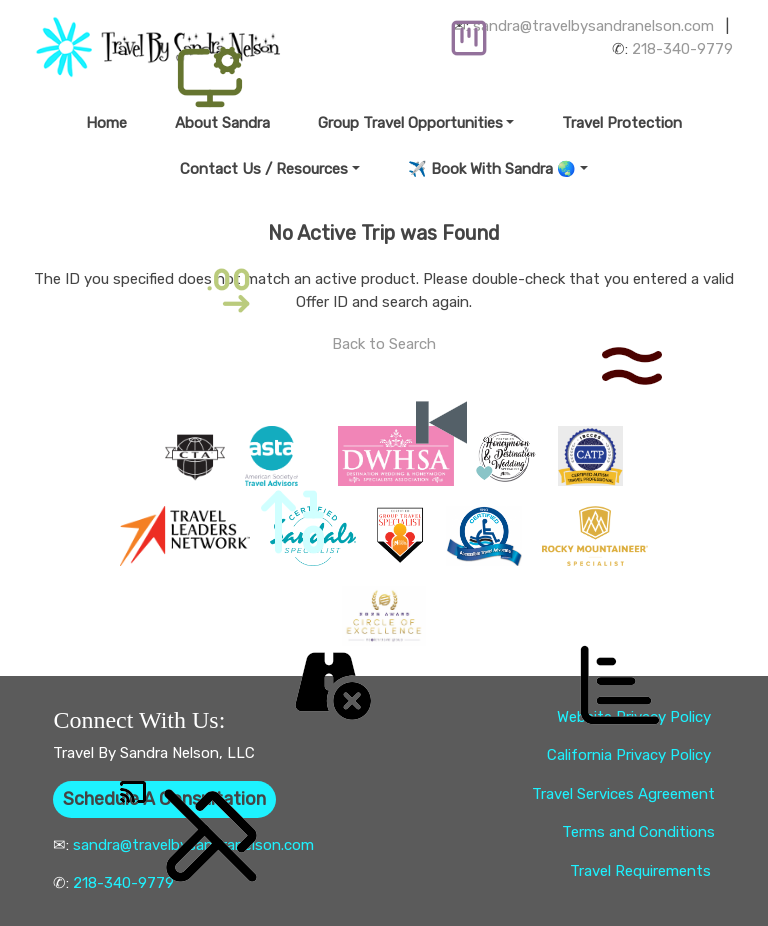  Describe the element at coordinates (296, 522) in the screenshot. I see `sort numerically in descending order (high to low)` at that location.